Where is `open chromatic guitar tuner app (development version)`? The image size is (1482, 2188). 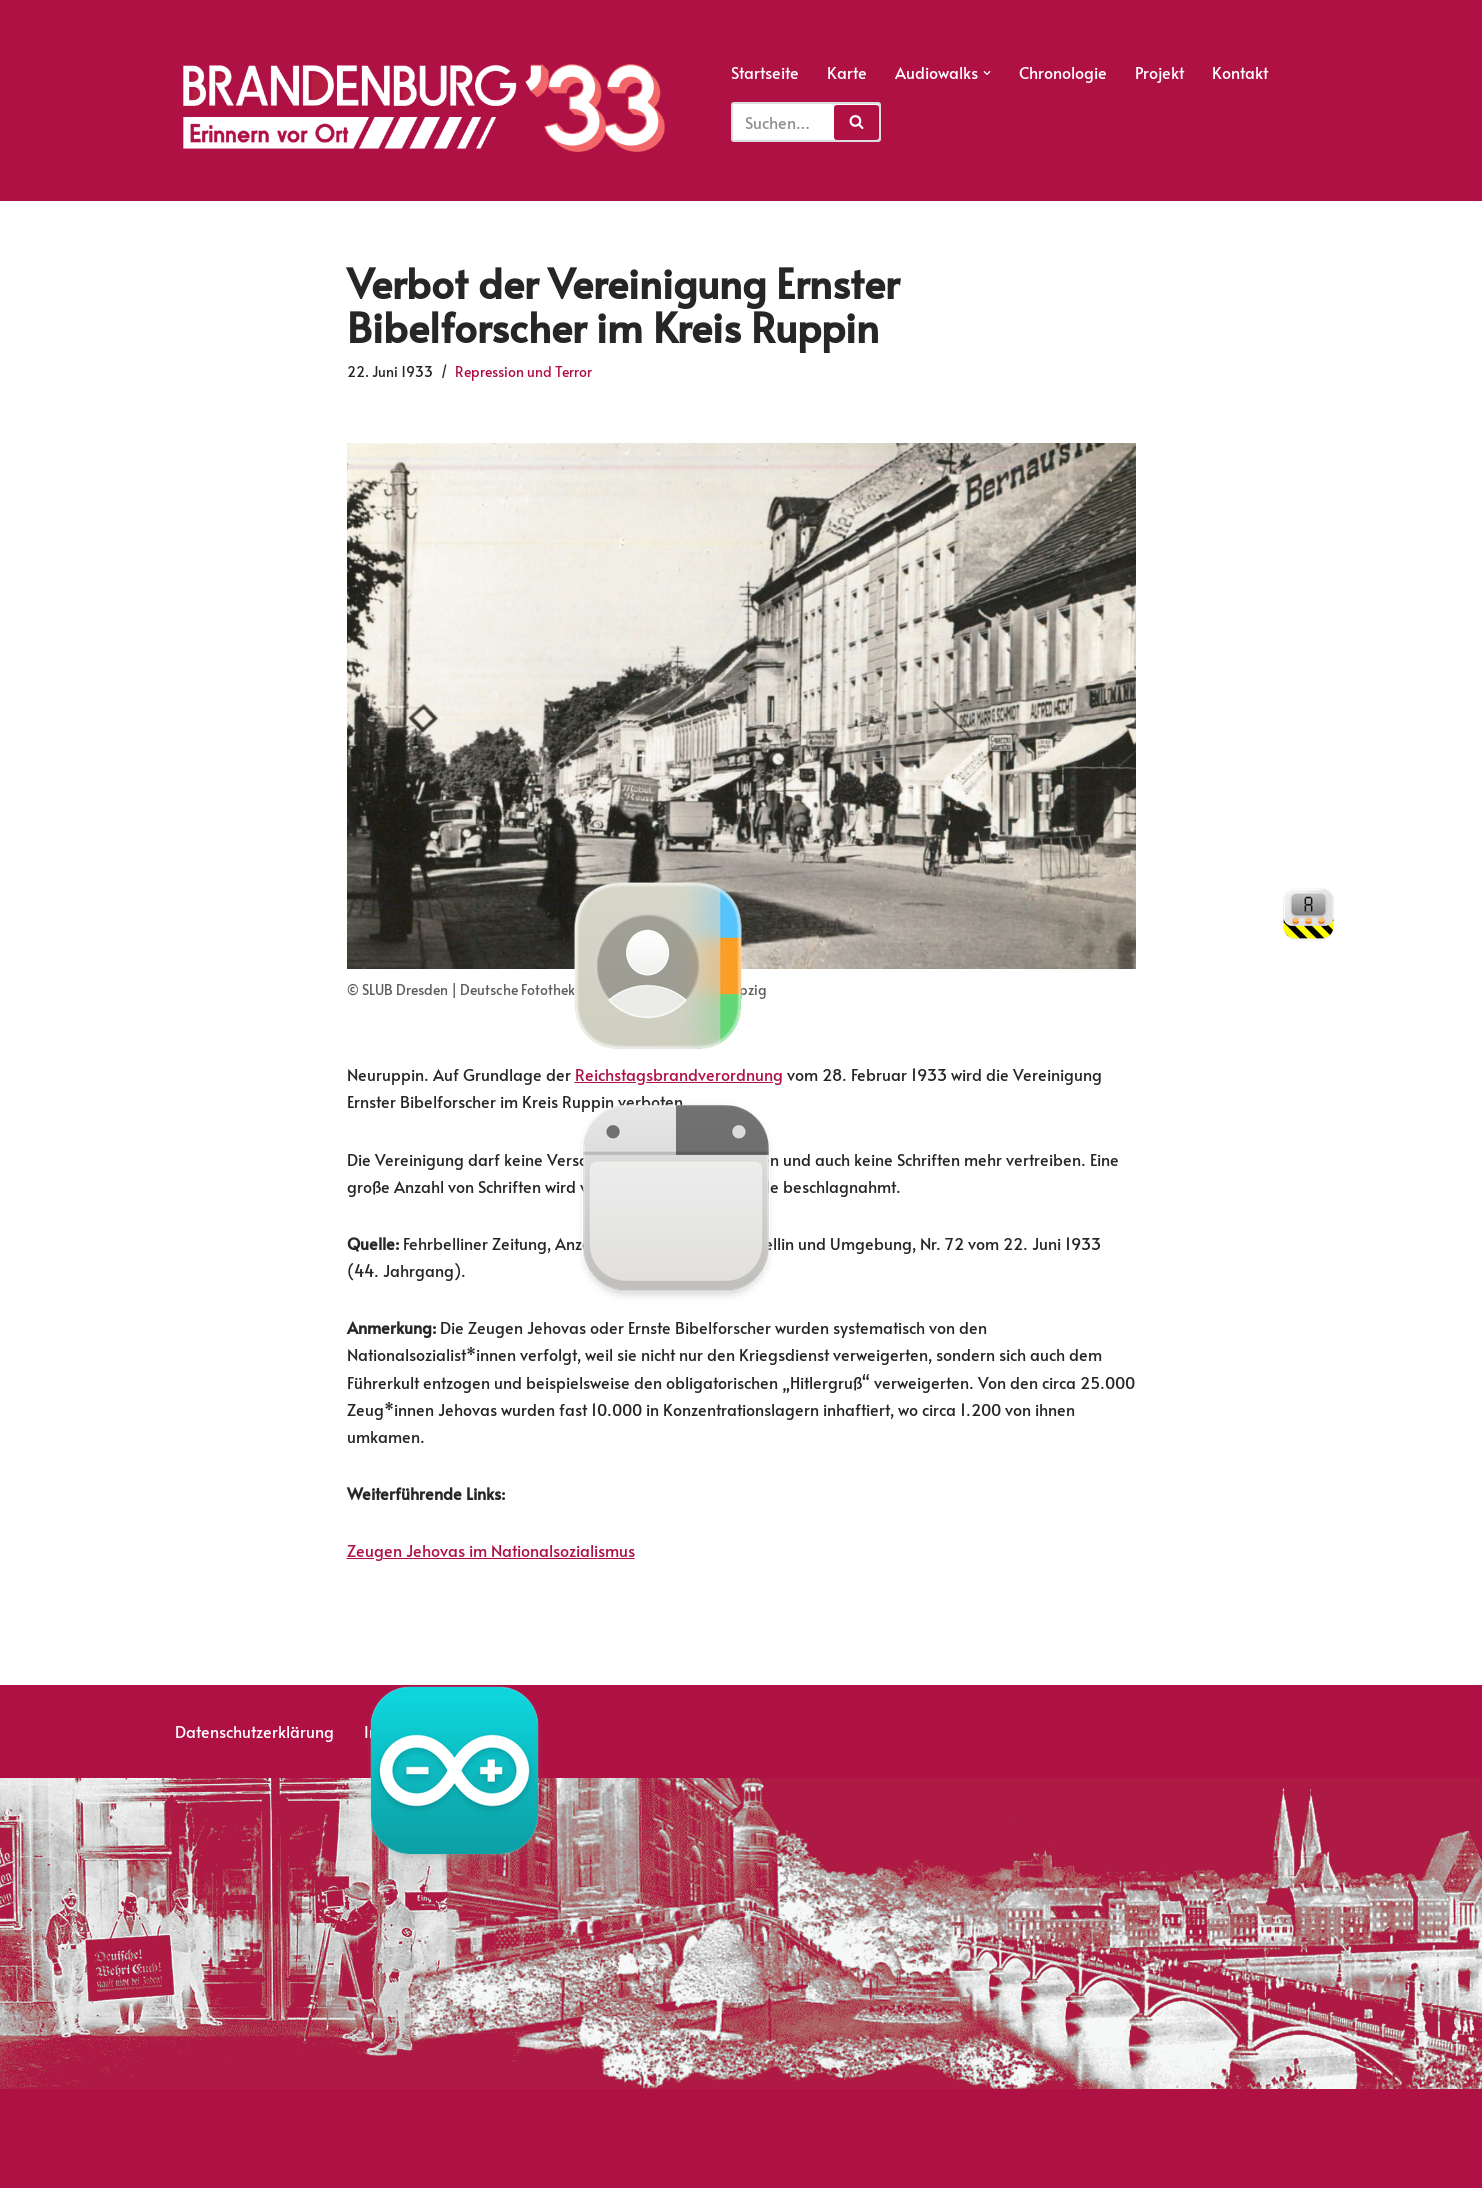 open chromatic guitar tuner app (development version) is located at coordinates (1308, 913).